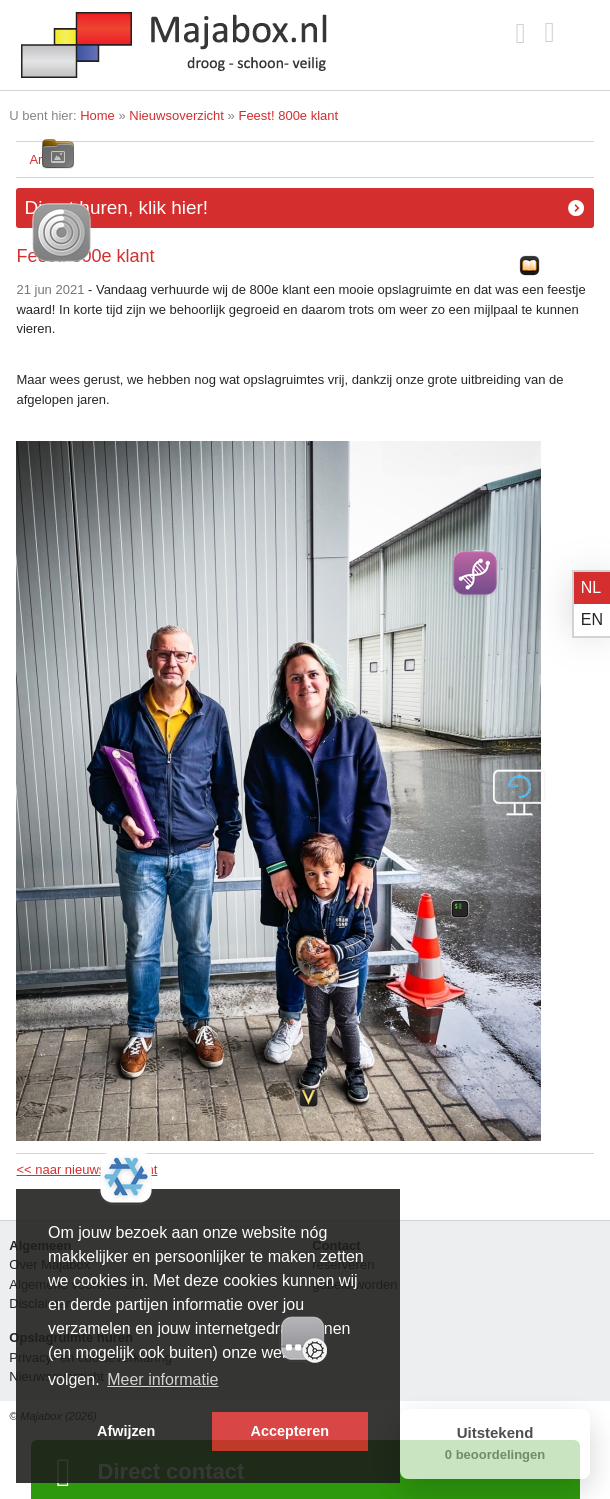  I want to click on open science and education applications, so click(475, 573).